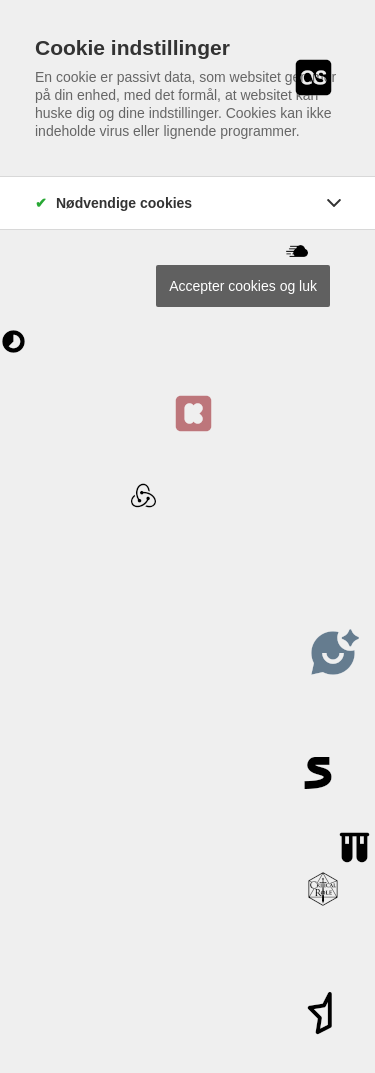  I want to click on visit softpedia website, so click(318, 773).